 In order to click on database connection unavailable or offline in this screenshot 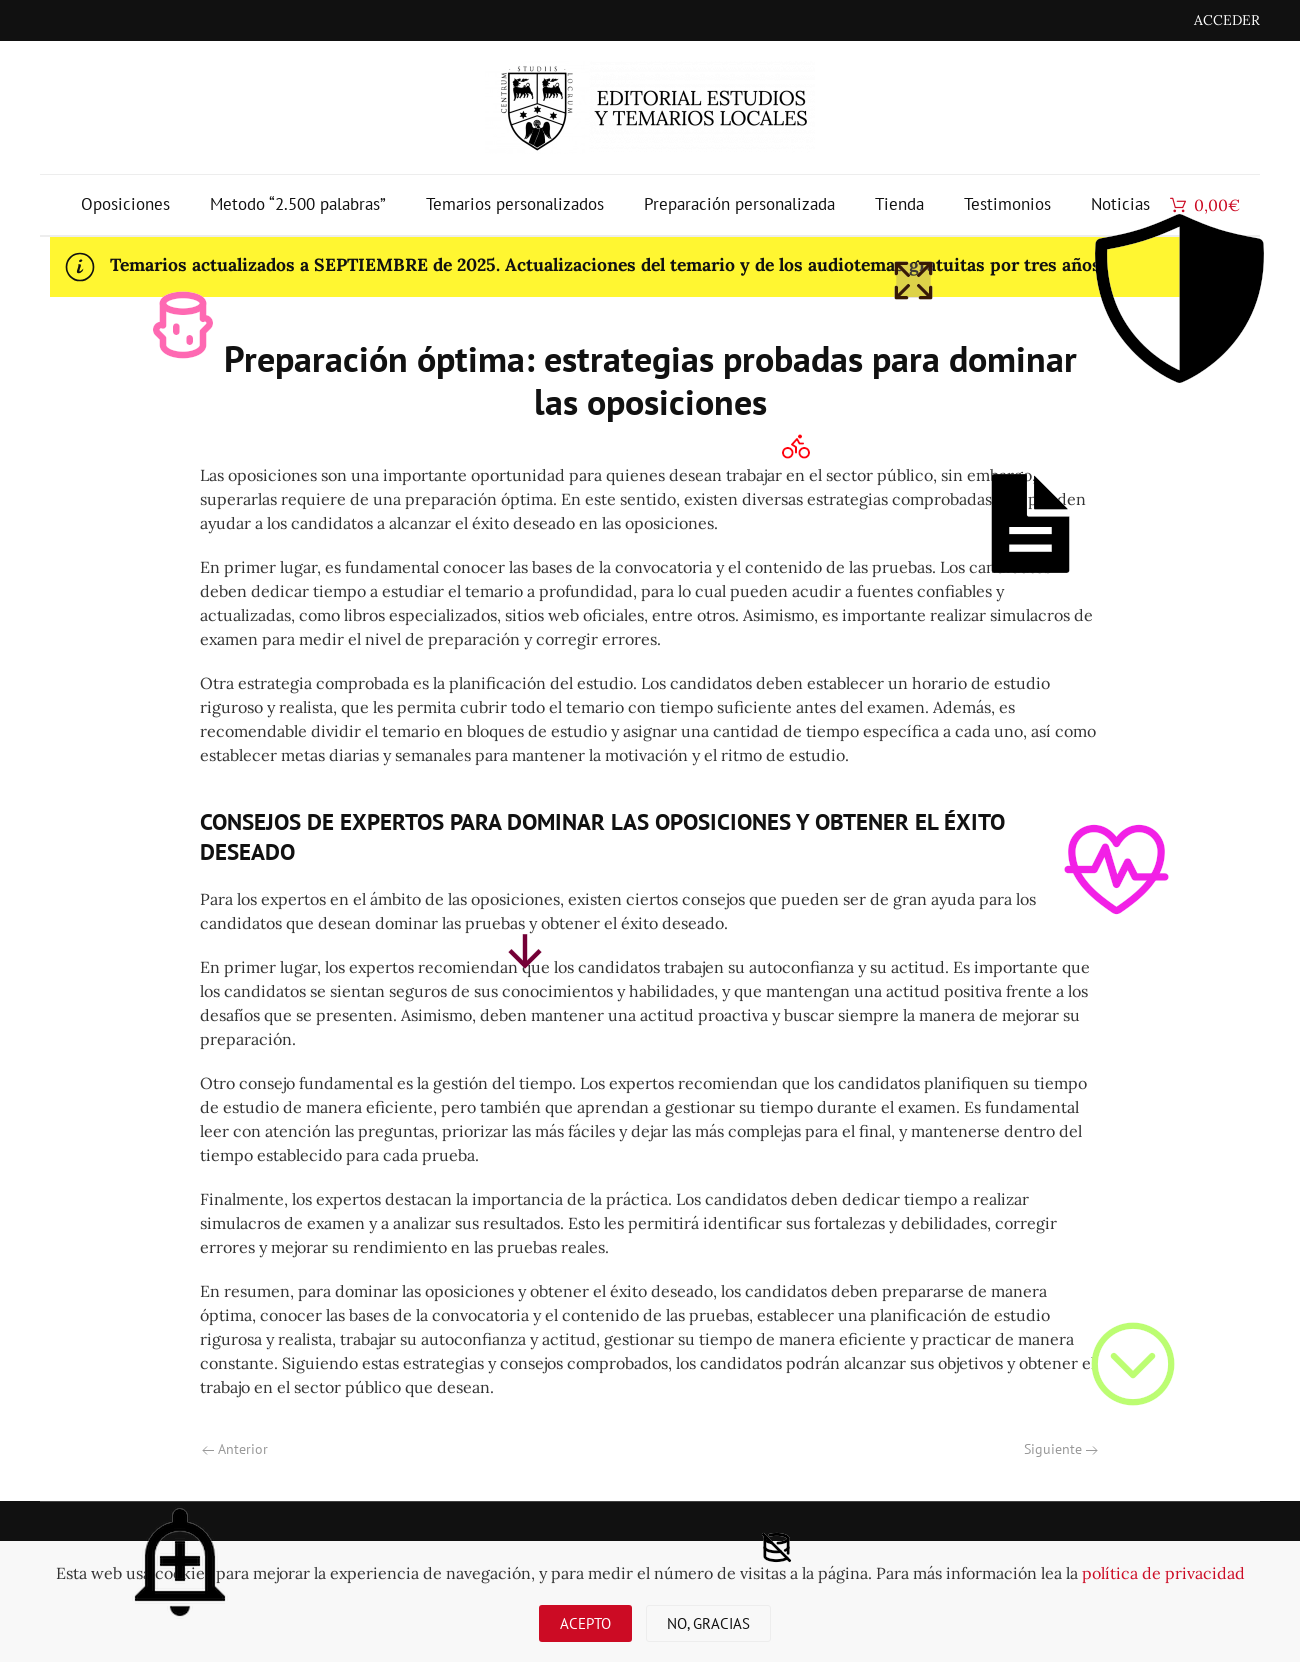, I will do `click(776, 1547)`.